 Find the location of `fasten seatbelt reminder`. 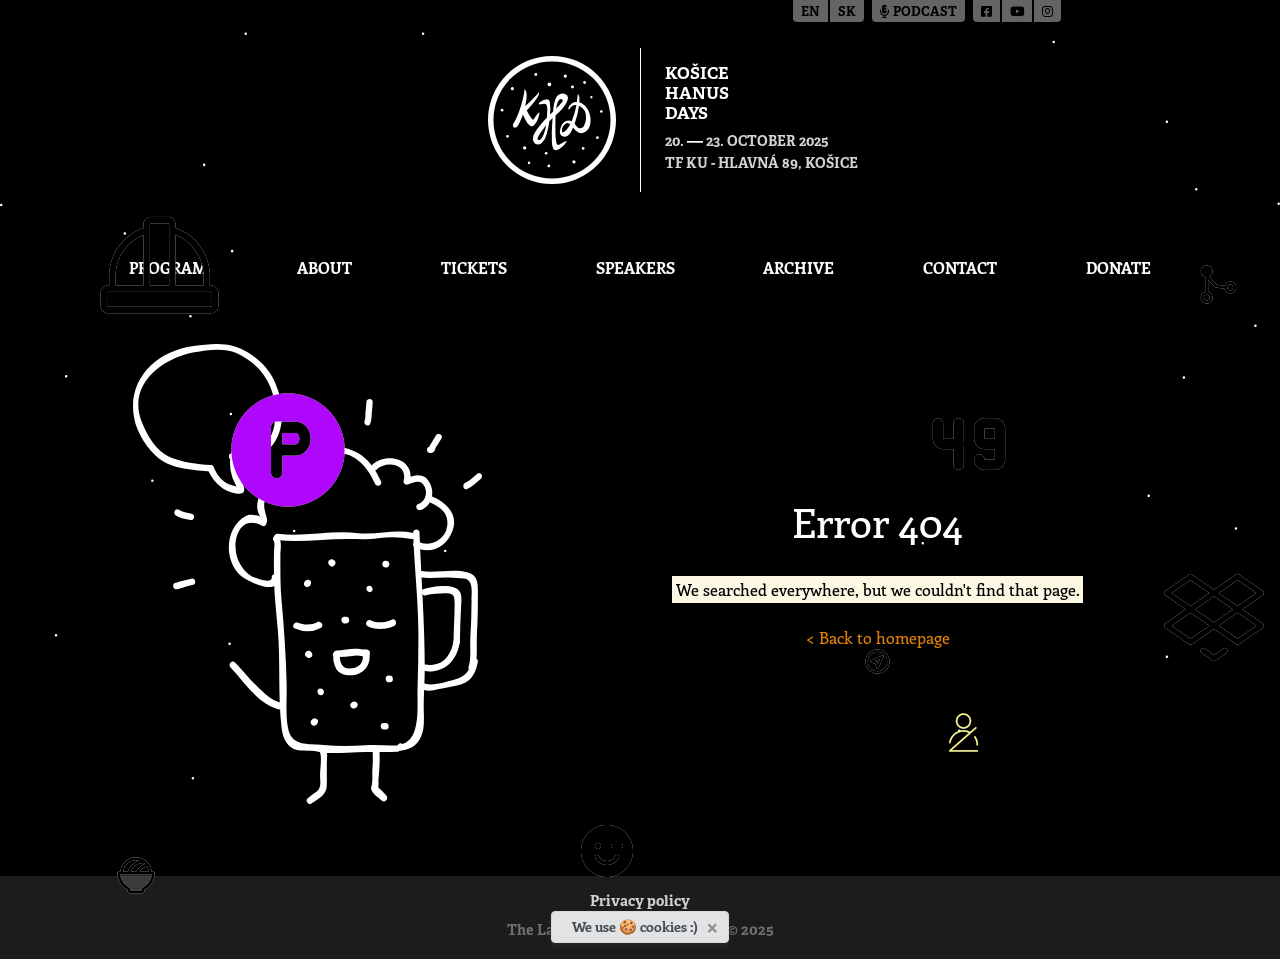

fasten seatbelt reminder is located at coordinates (963, 732).